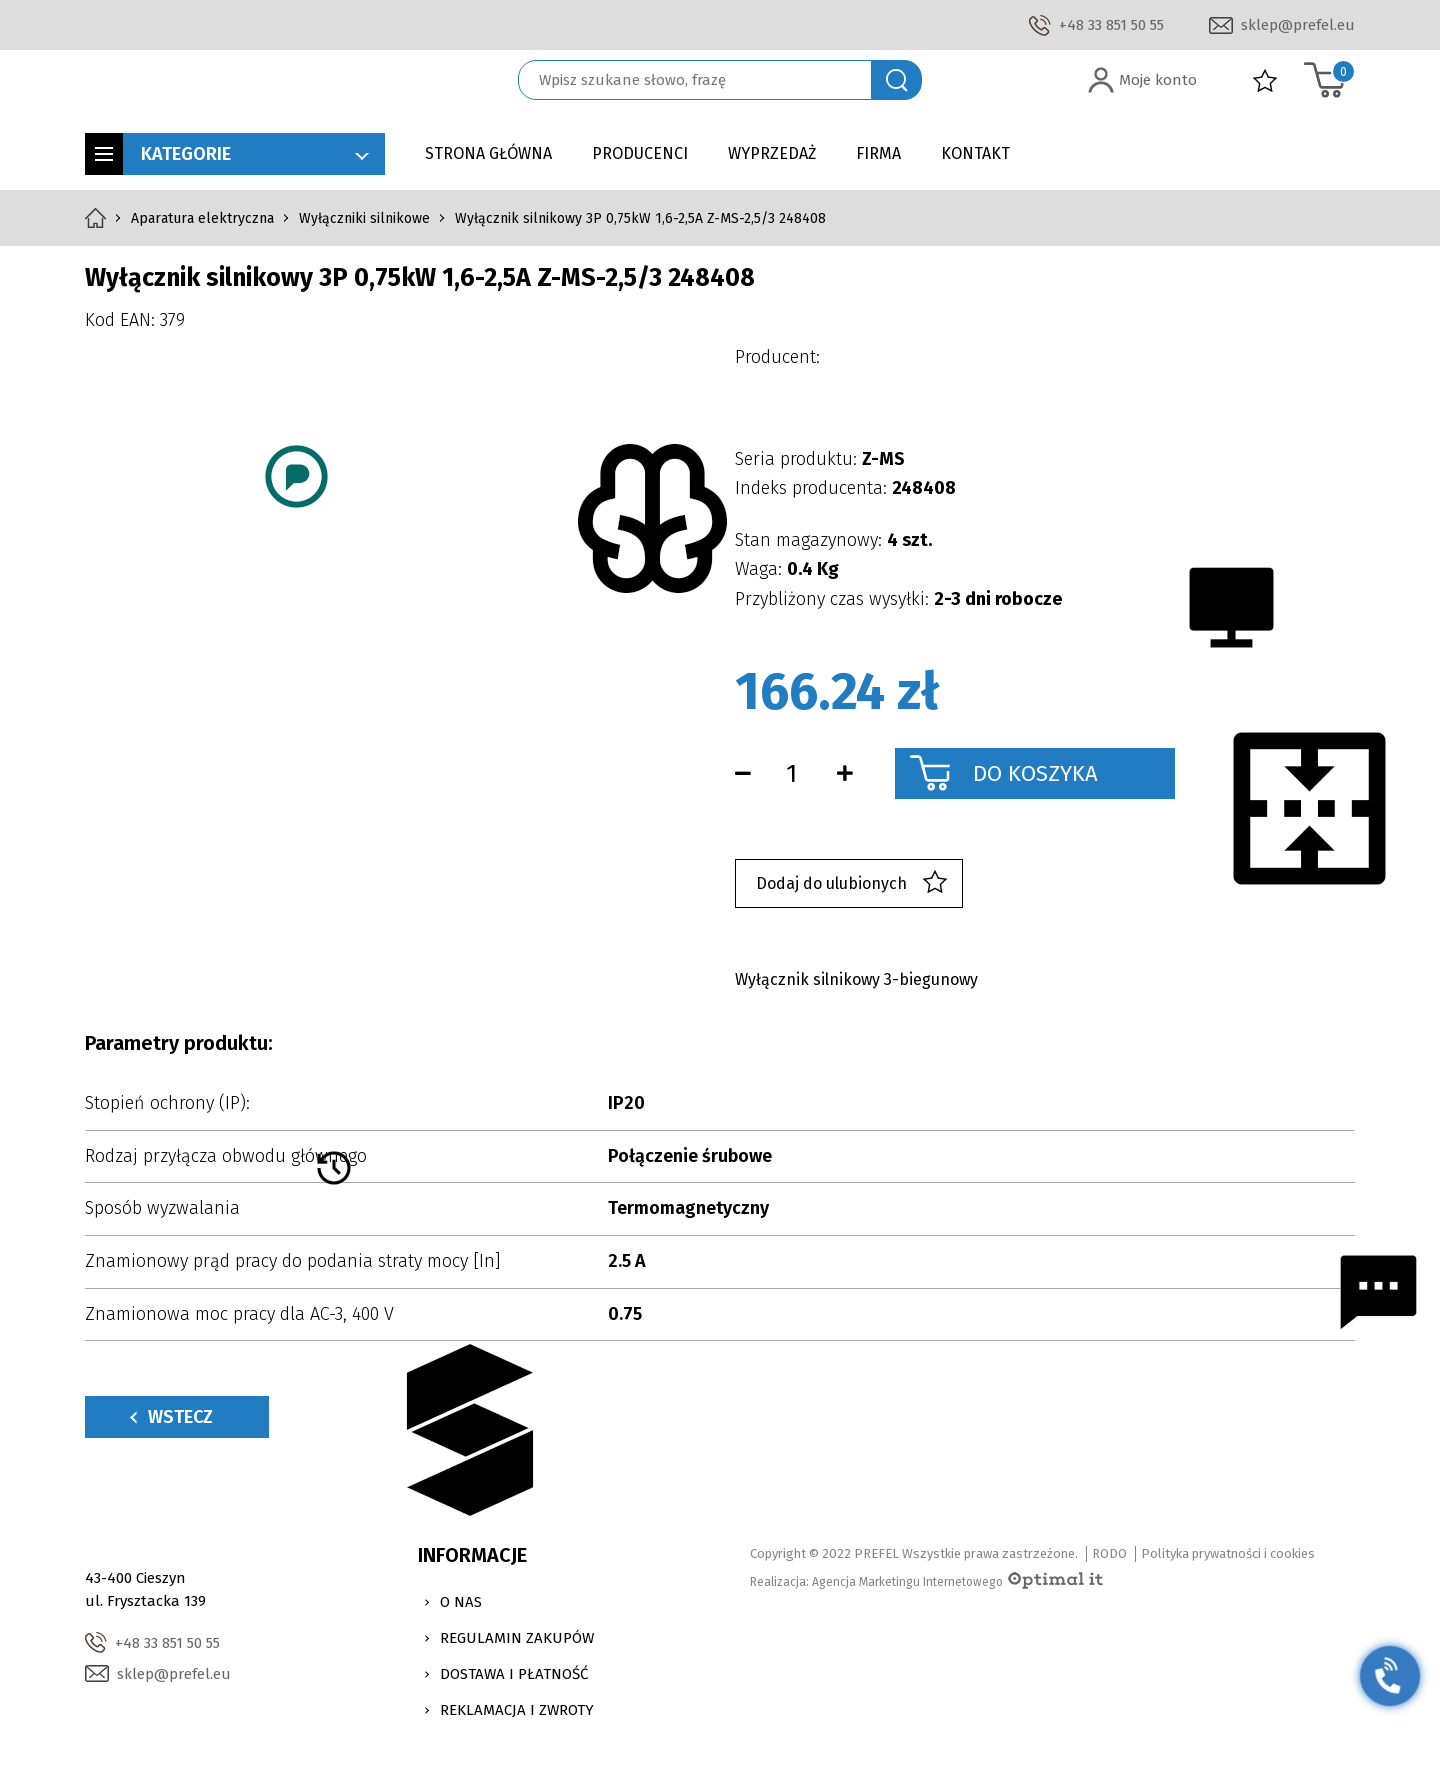  I want to click on open Spark AR Studio application, so click(470, 1430).